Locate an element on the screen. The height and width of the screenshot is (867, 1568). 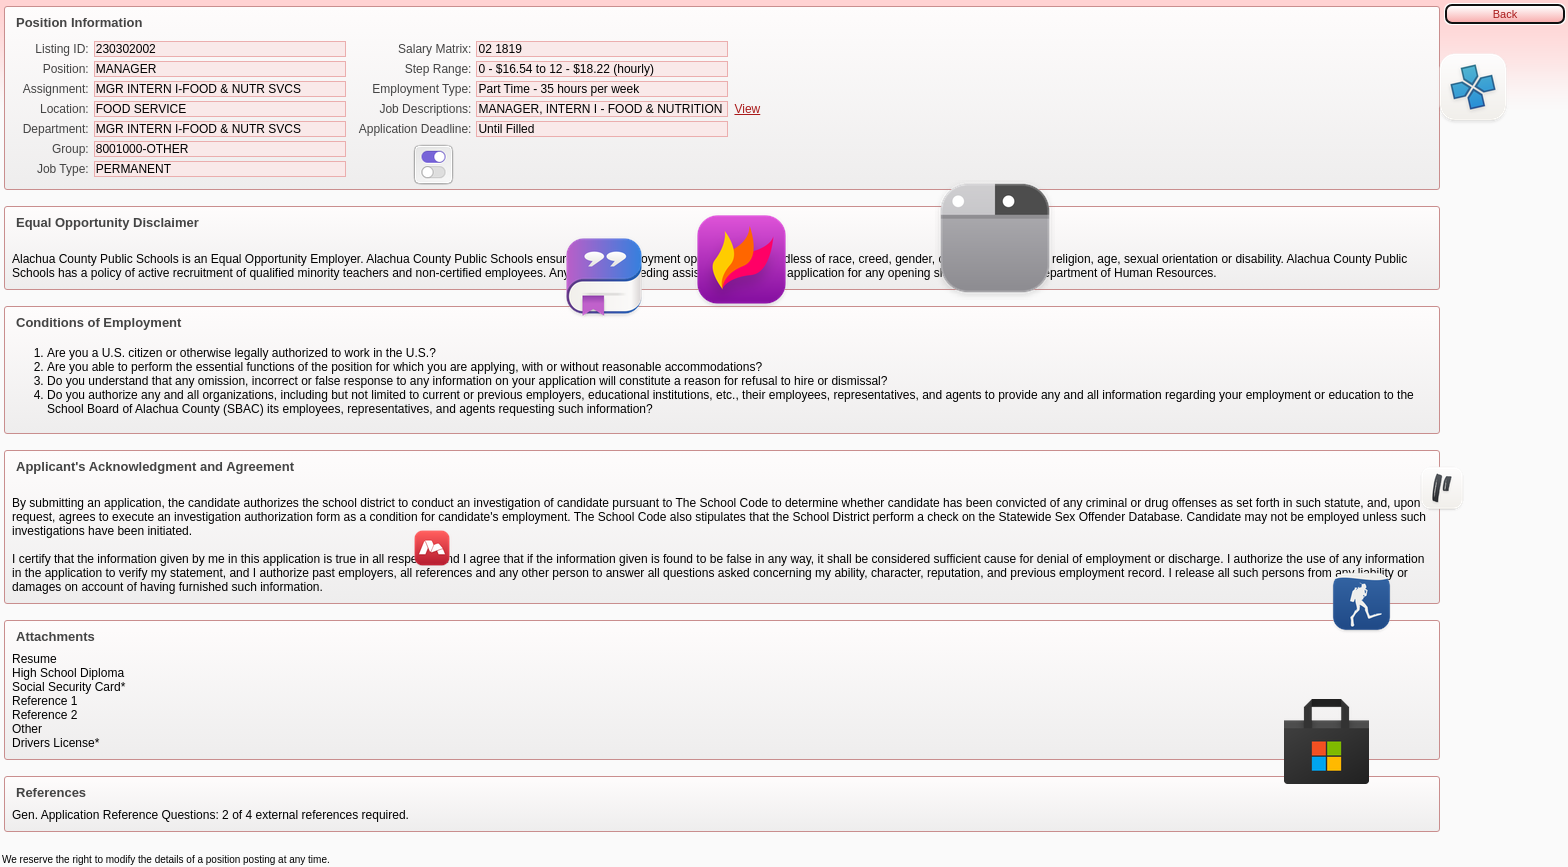
launch ppsspp psp emulator is located at coordinates (1473, 87).